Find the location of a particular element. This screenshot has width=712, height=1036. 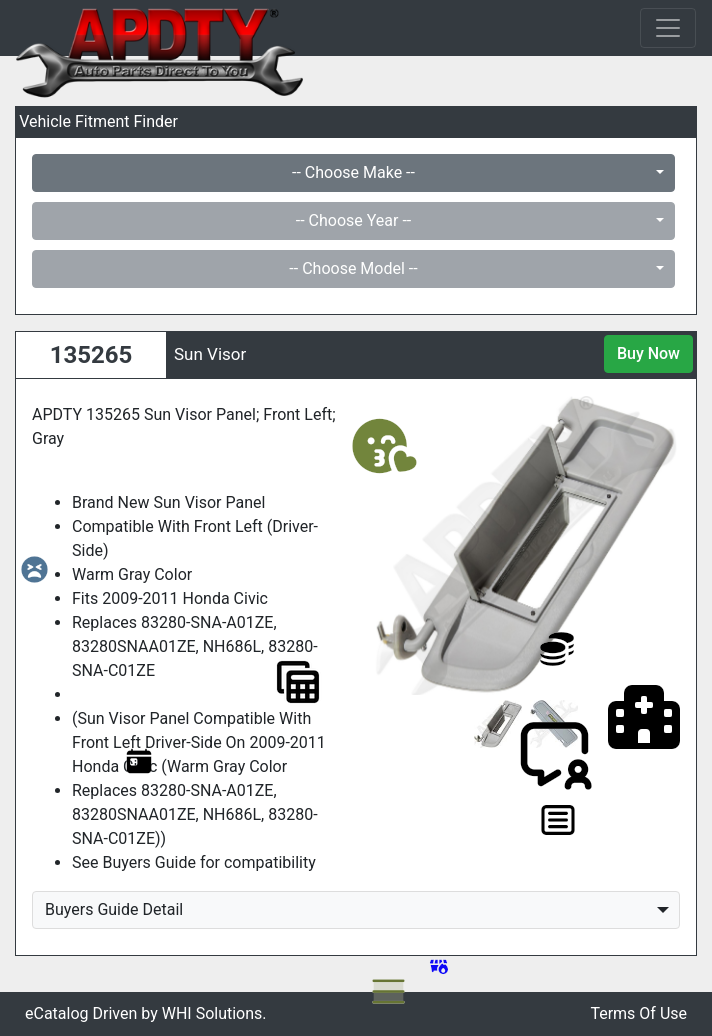

view nearby hospitals or medical facilities is located at coordinates (644, 717).